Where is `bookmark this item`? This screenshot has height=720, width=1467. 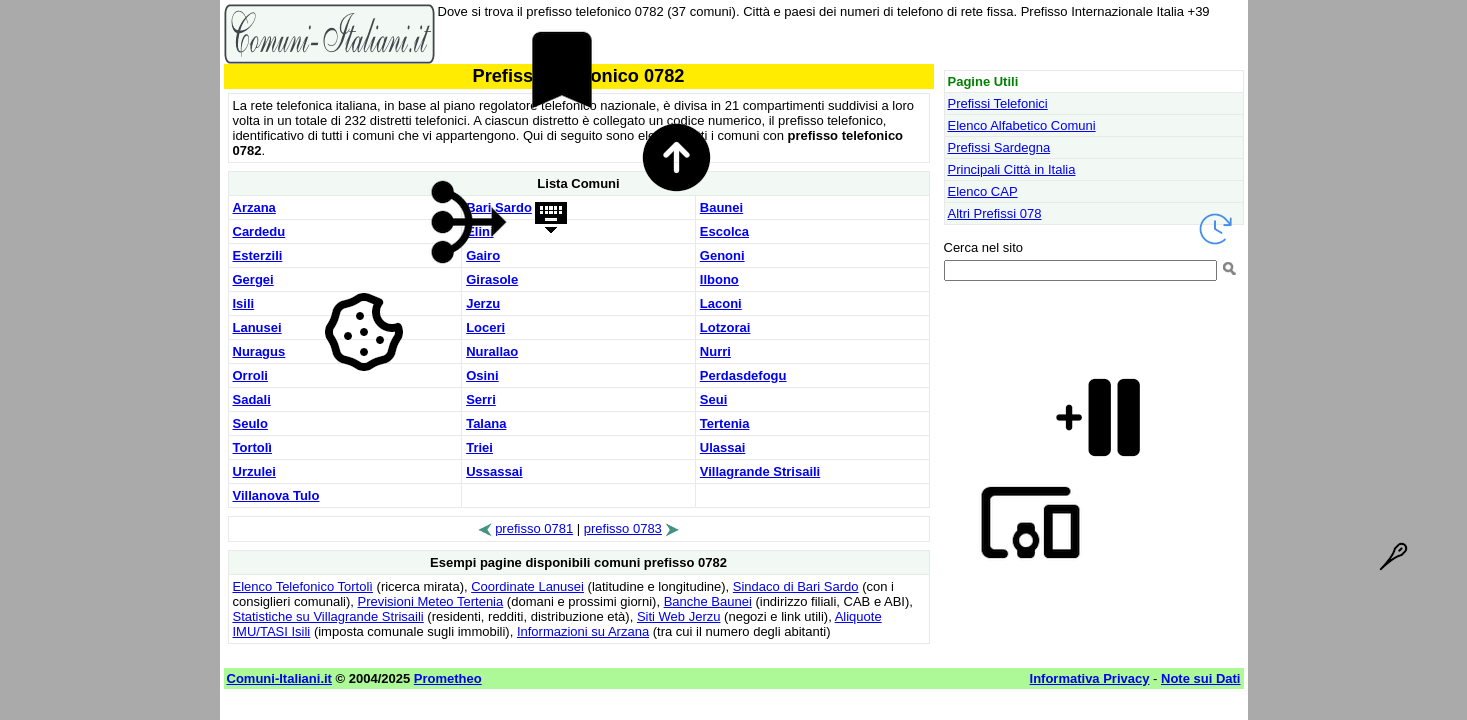 bookmark this item is located at coordinates (562, 70).